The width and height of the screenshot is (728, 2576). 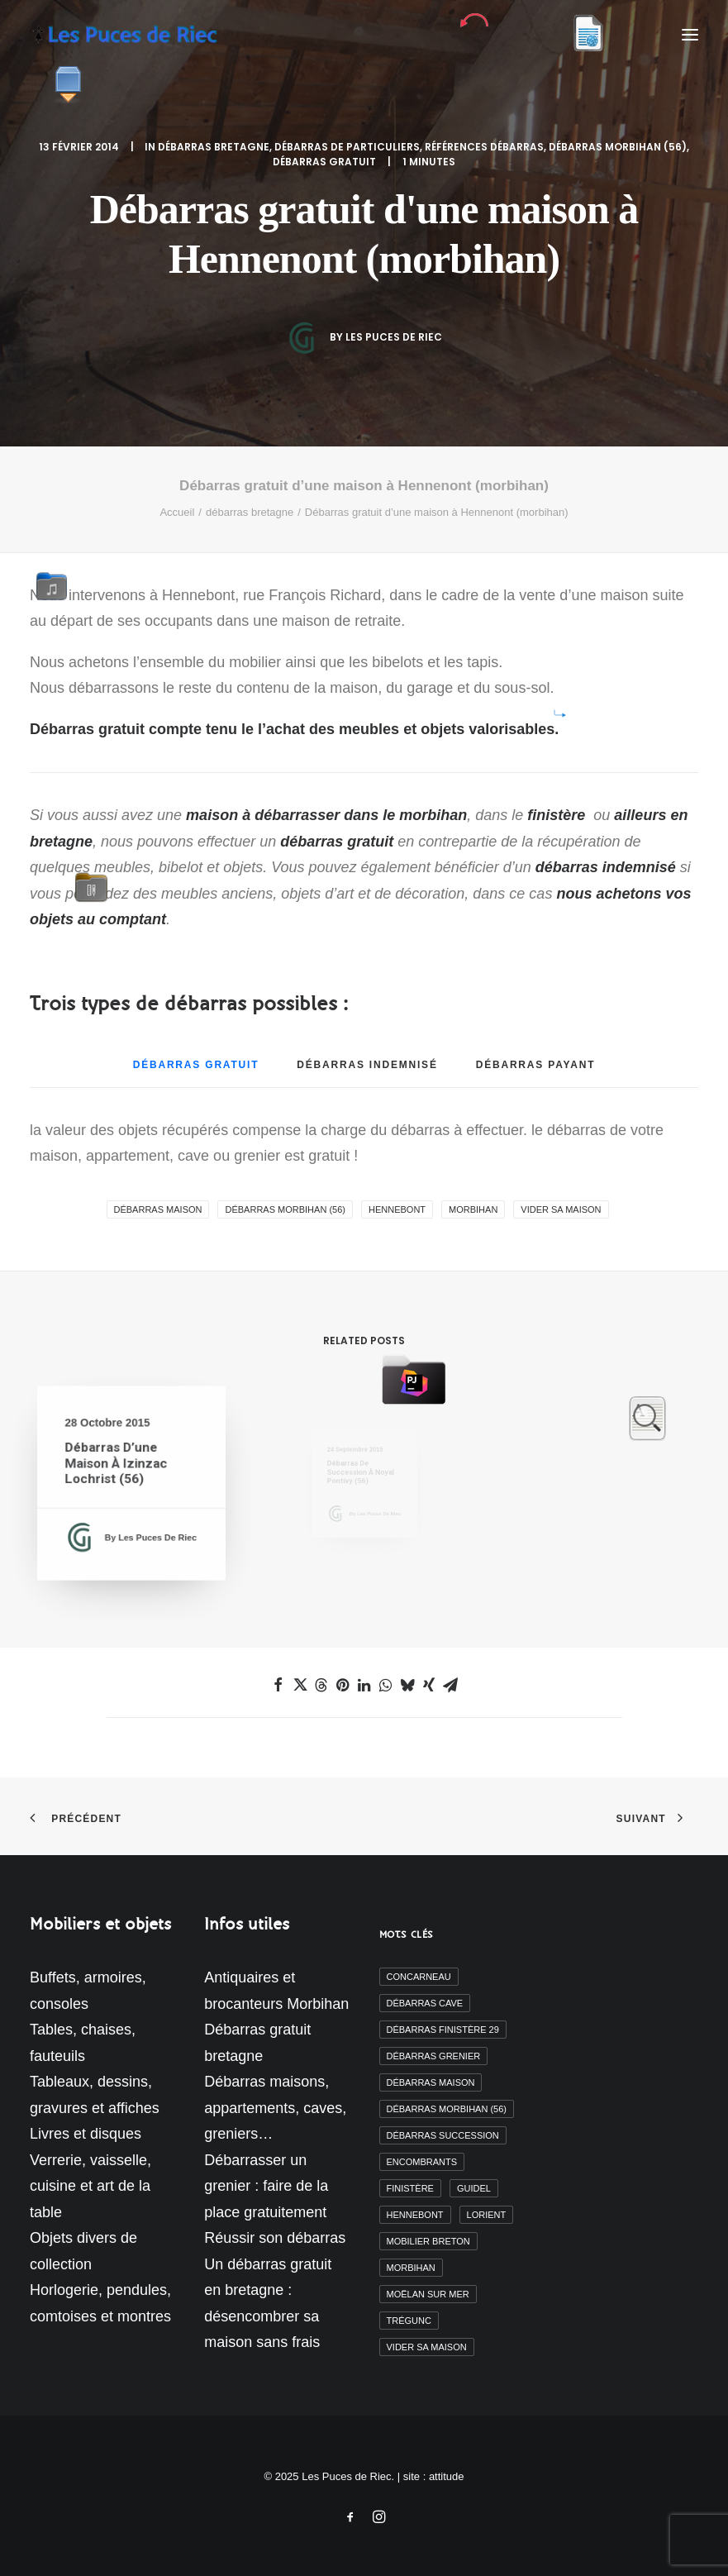 I want to click on open your music folder, so click(x=51, y=585).